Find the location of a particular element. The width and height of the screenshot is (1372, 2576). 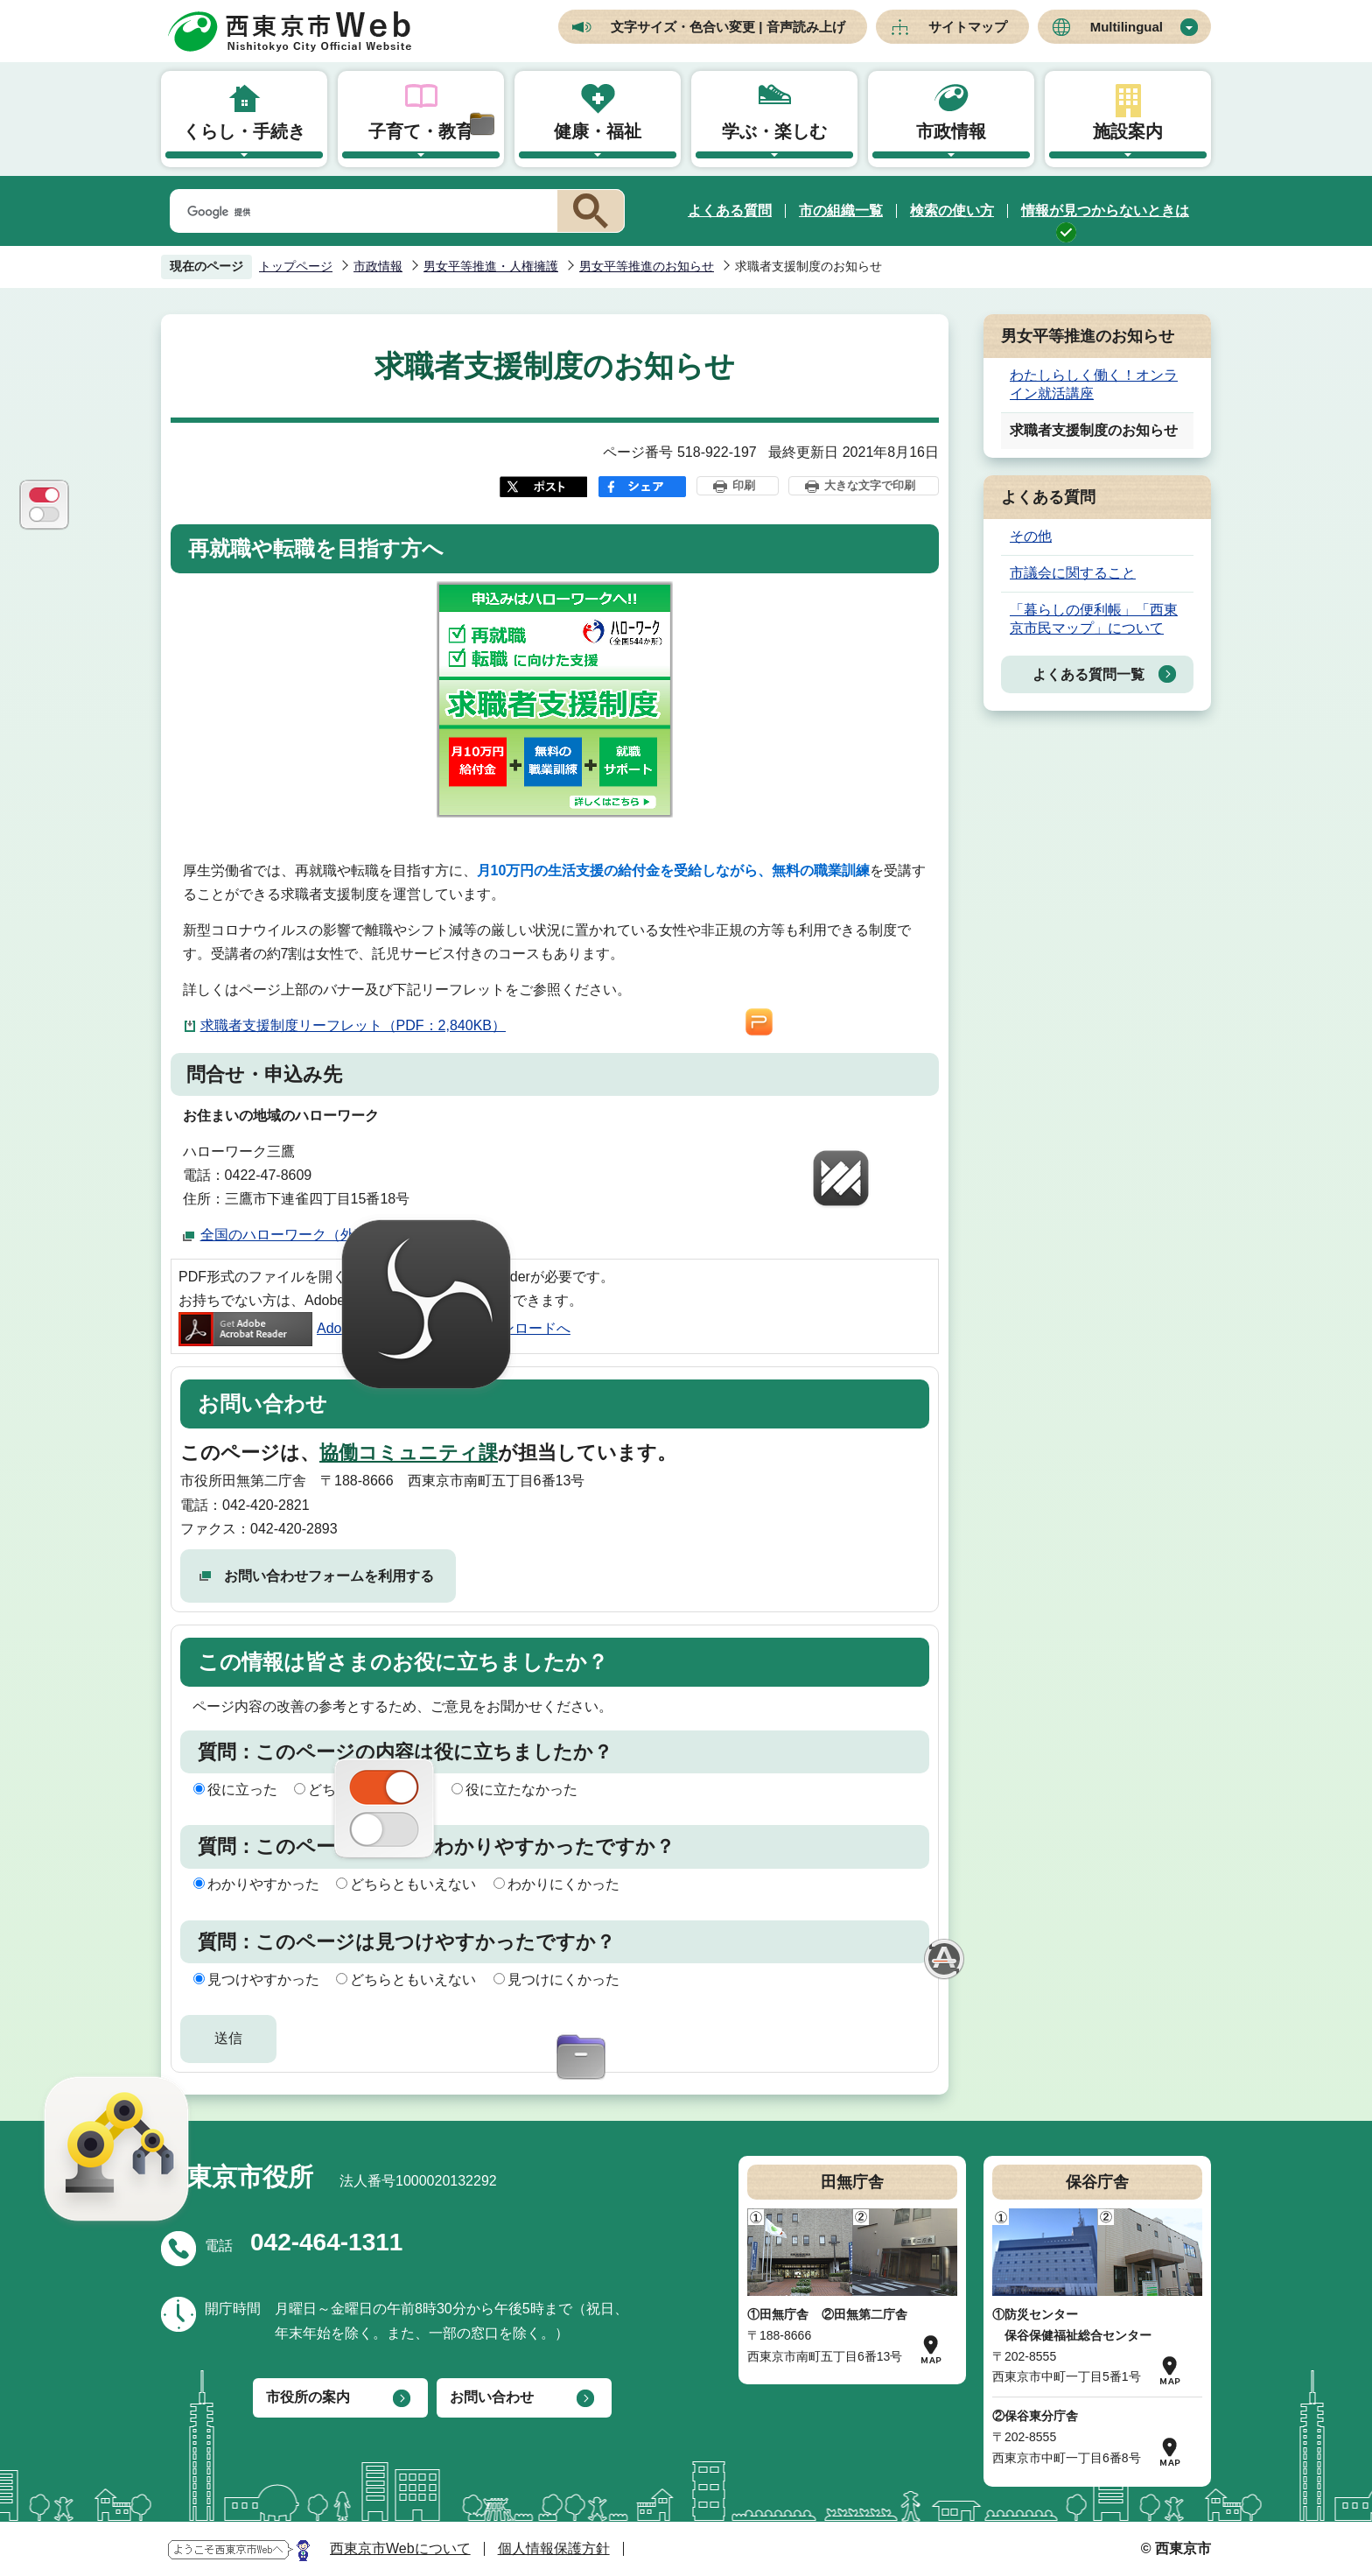

open OBS Studio for screen recording and streaming is located at coordinates (426, 1304).